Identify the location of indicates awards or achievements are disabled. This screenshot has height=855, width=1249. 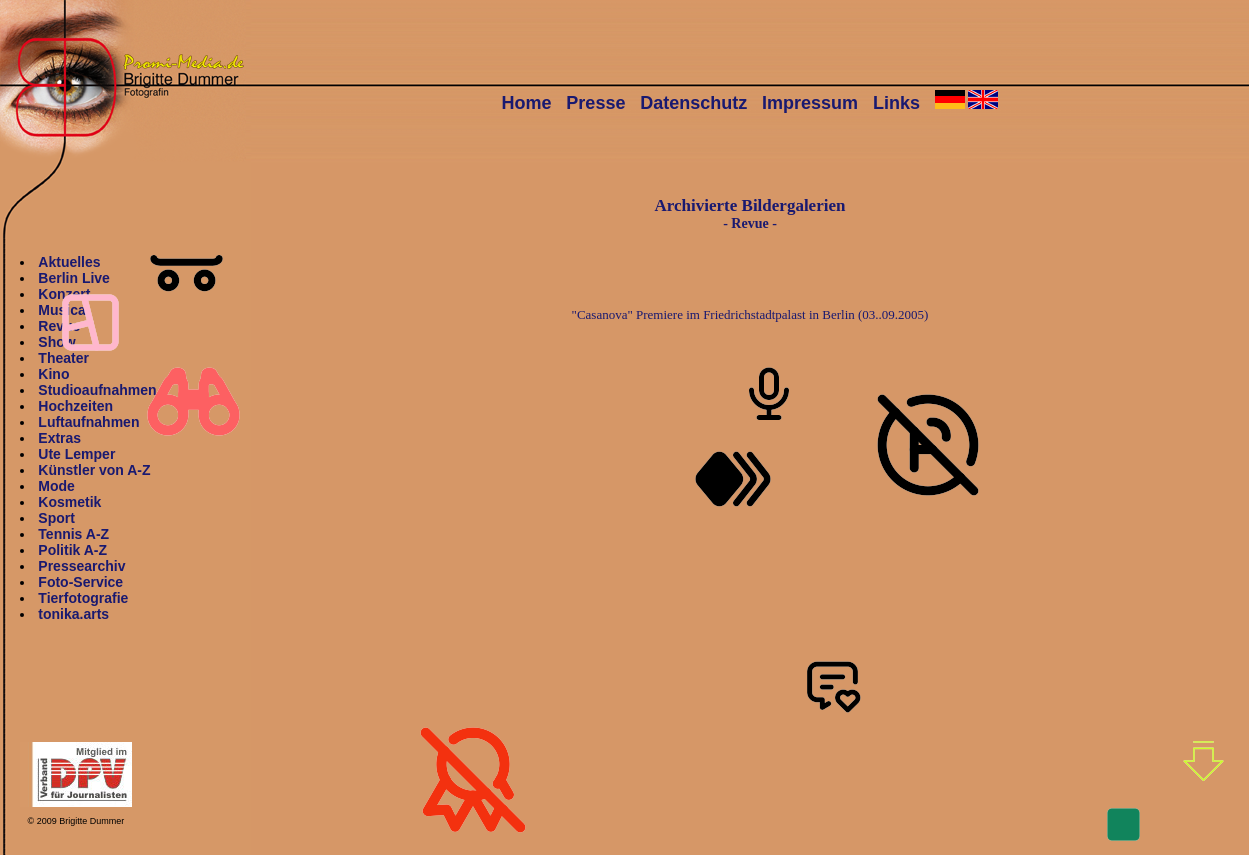
(473, 780).